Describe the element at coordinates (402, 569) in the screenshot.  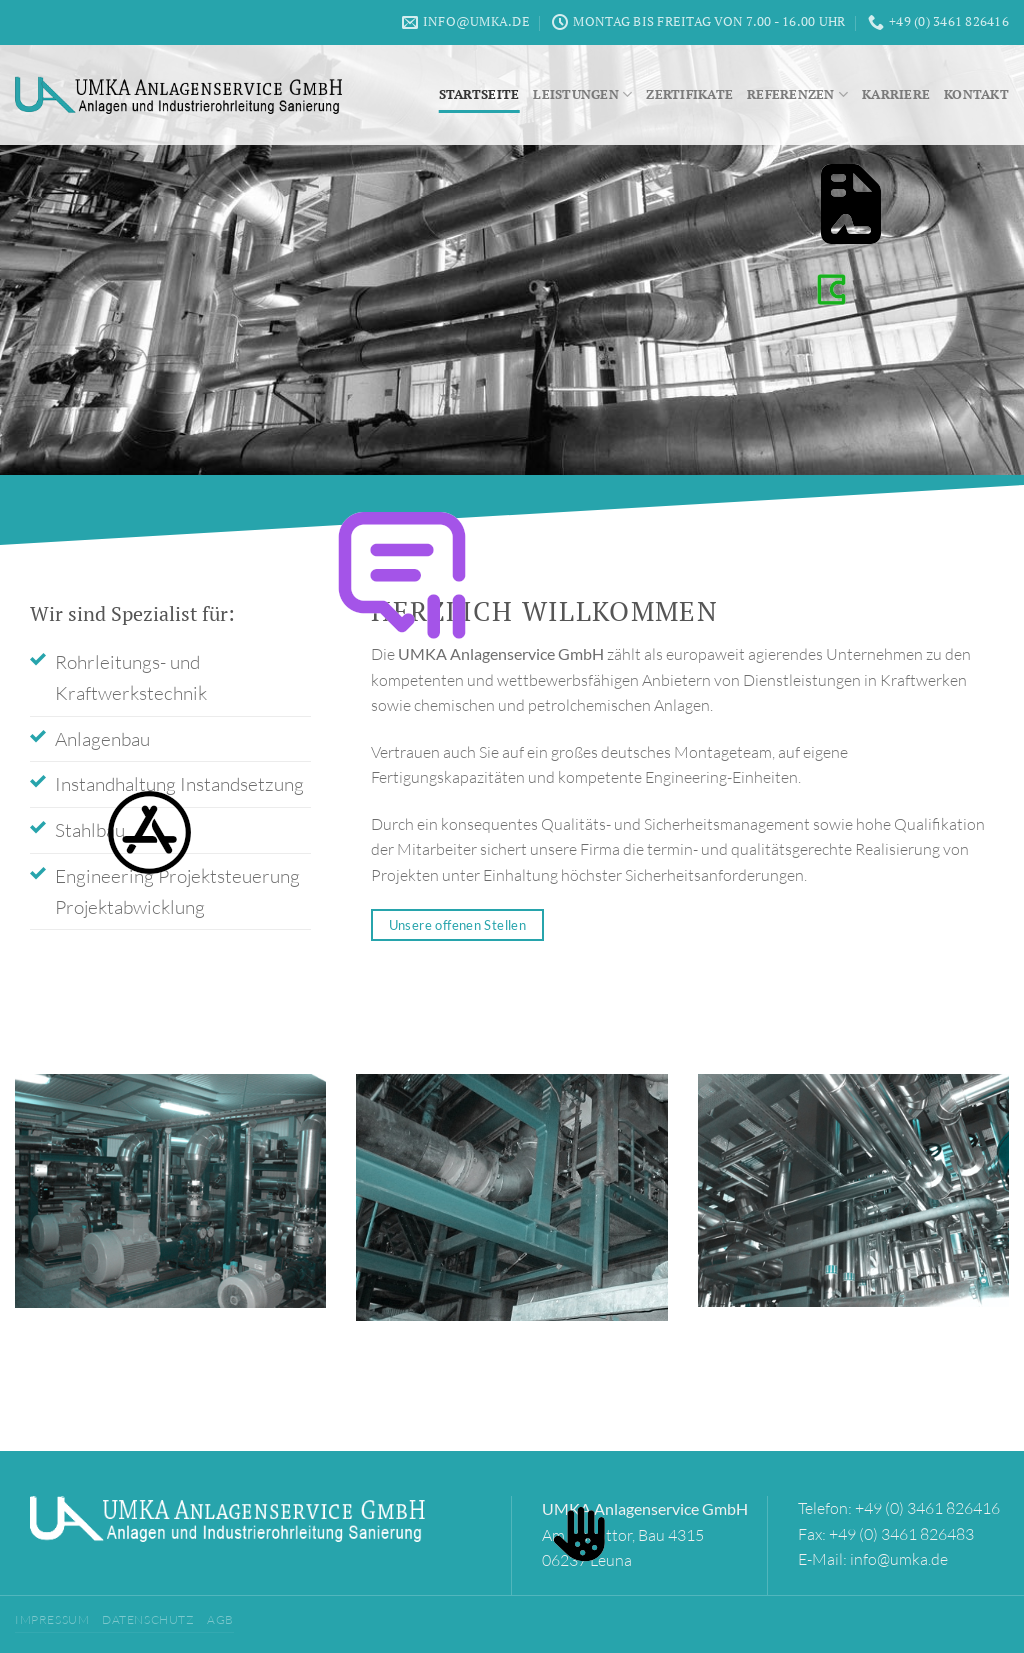
I see `pause message notifications` at that location.